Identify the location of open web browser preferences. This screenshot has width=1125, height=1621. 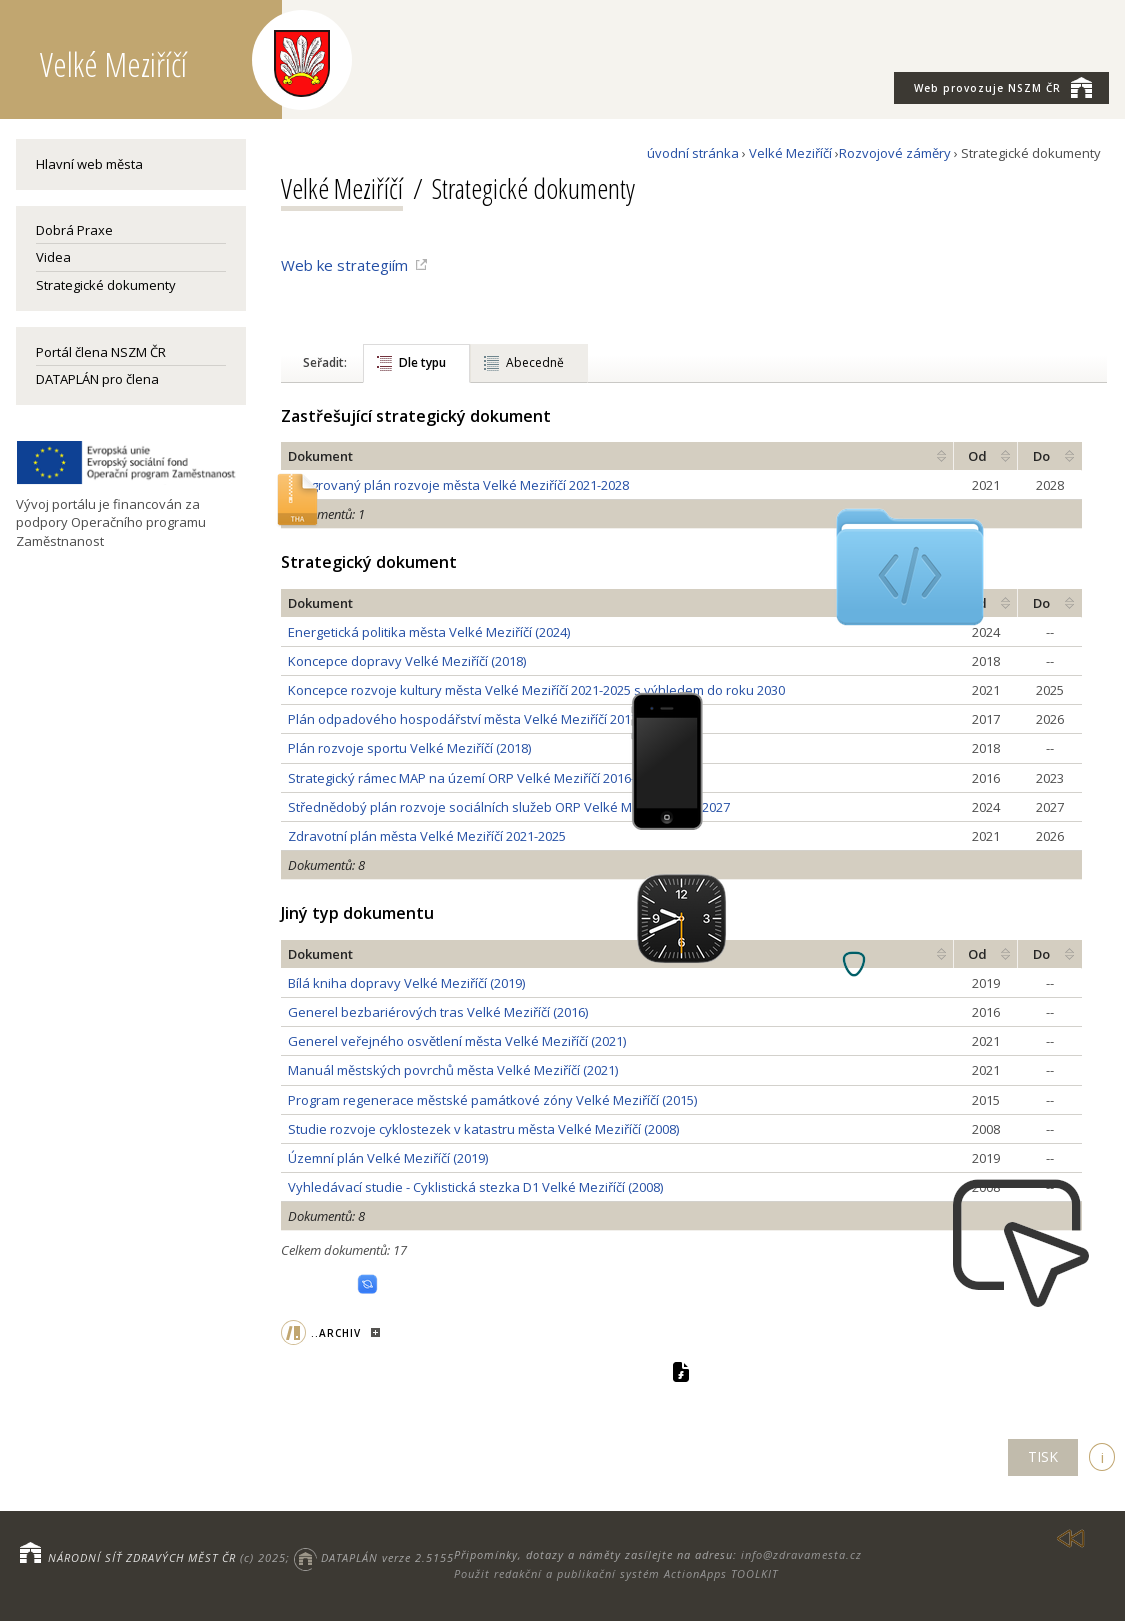
(367, 1284).